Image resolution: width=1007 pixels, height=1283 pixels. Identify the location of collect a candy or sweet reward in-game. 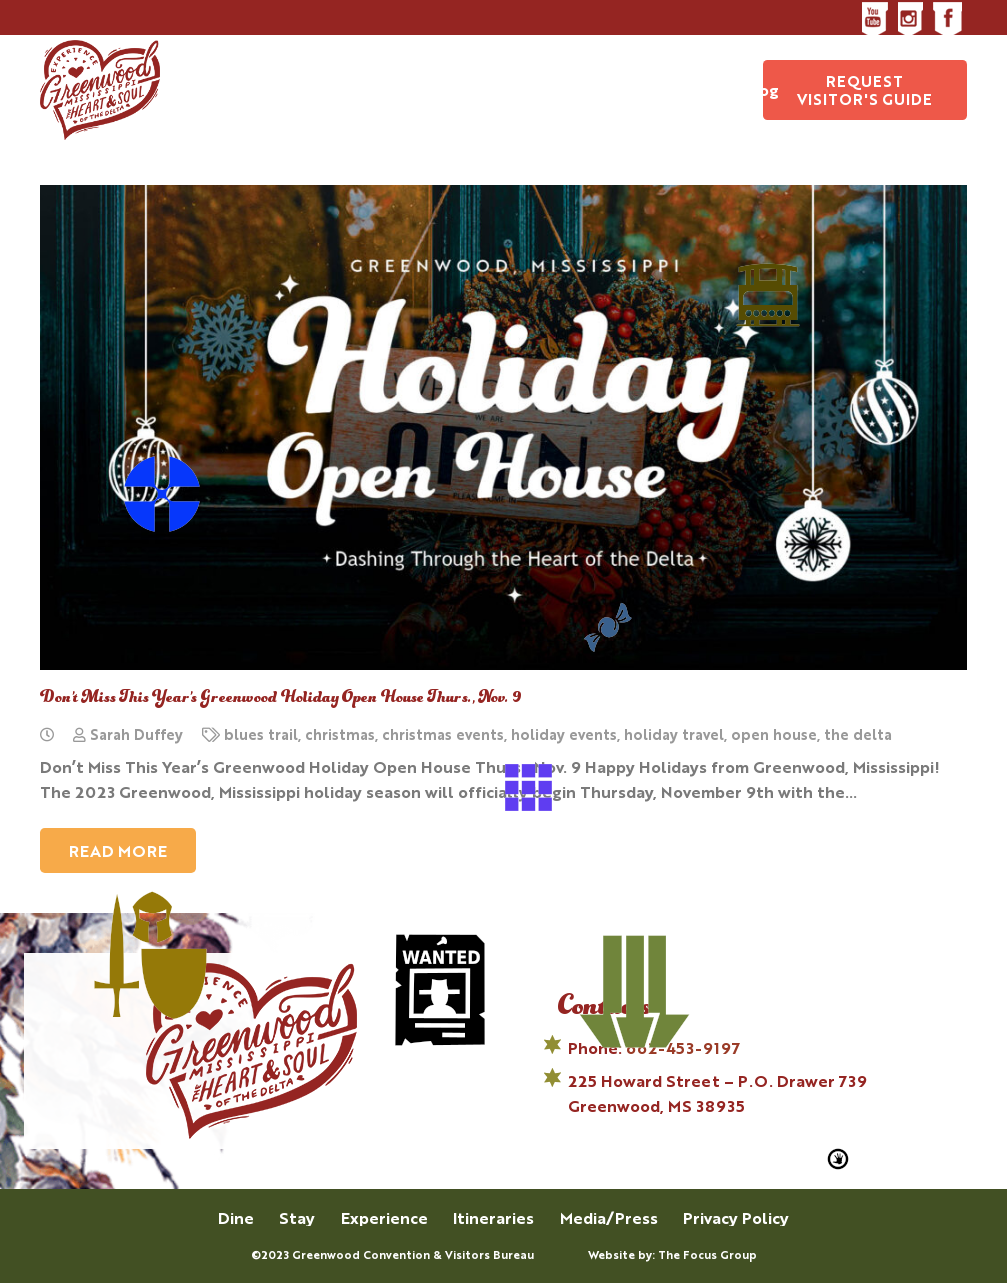
(607, 627).